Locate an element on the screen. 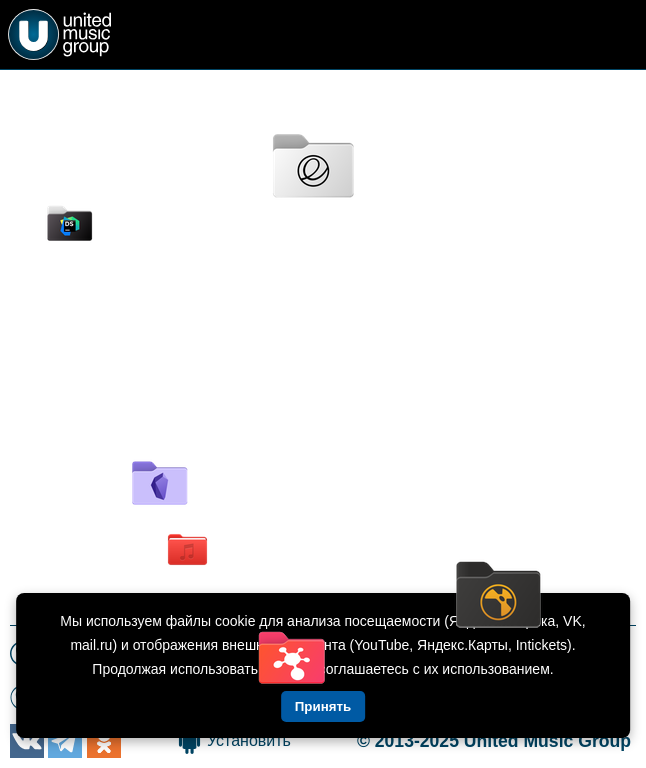 The image size is (646, 768). open your music files folder is located at coordinates (187, 549).